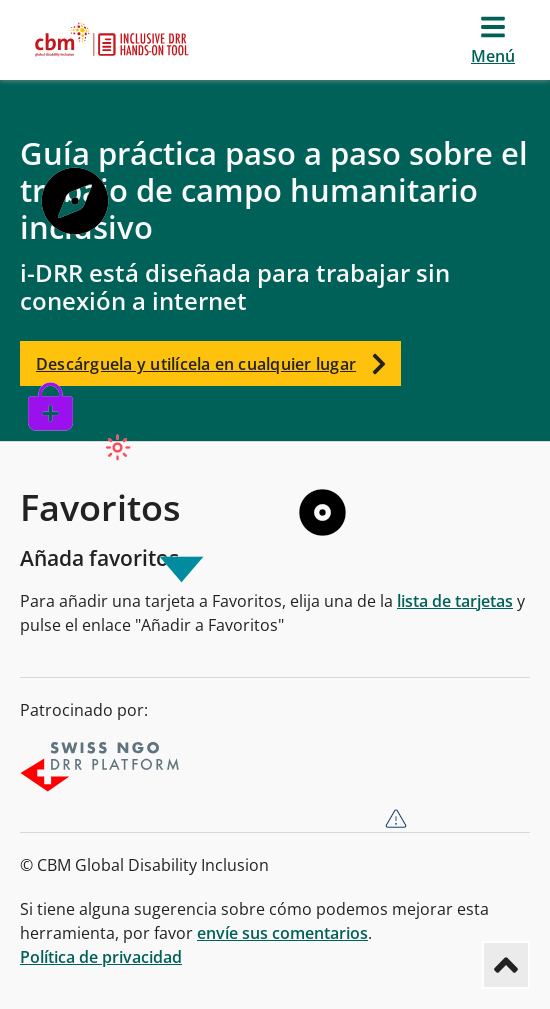 Image resolution: width=550 pixels, height=1009 pixels. Describe the element at coordinates (75, 201) in the screenshot. I see `access navigation or direction features` at that location.